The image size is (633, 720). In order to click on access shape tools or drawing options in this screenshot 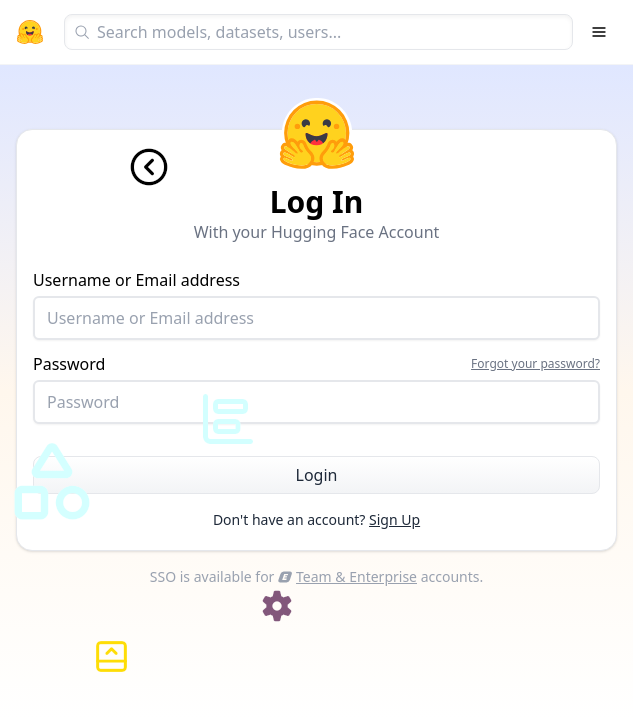, I will do `click(52, 482)`.